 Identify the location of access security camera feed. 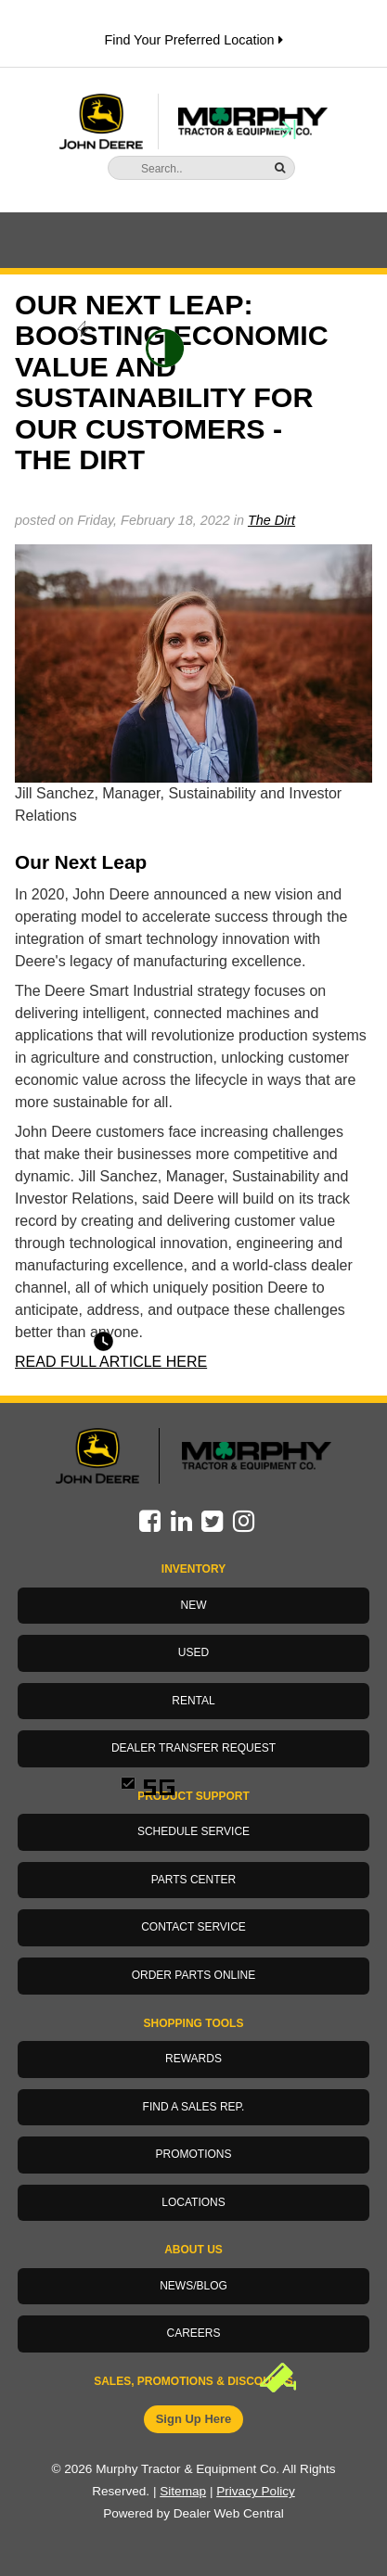
(277, 2379).